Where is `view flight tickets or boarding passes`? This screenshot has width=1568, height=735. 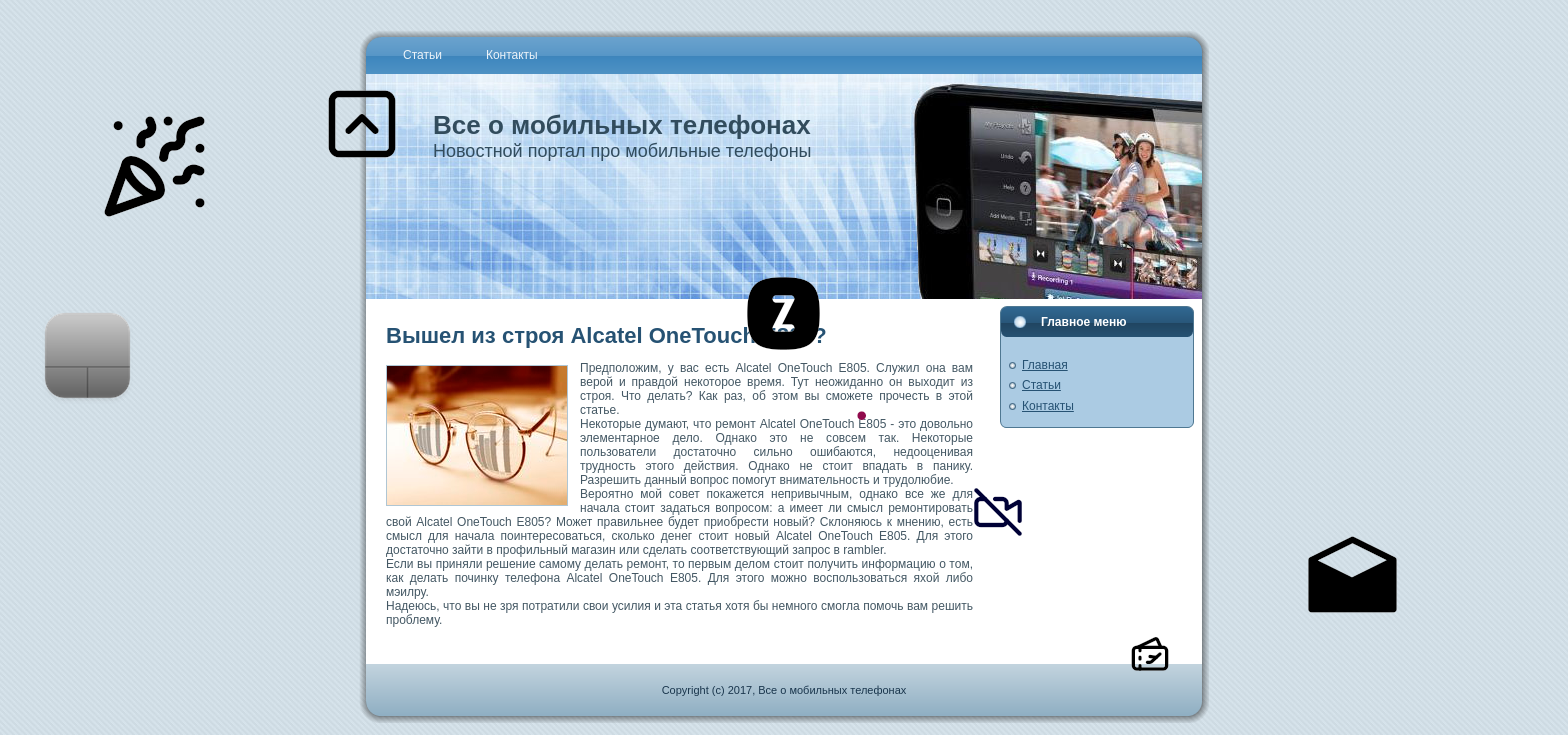
view flight tickets or boarding passes is located at coordinates (1150, 654).